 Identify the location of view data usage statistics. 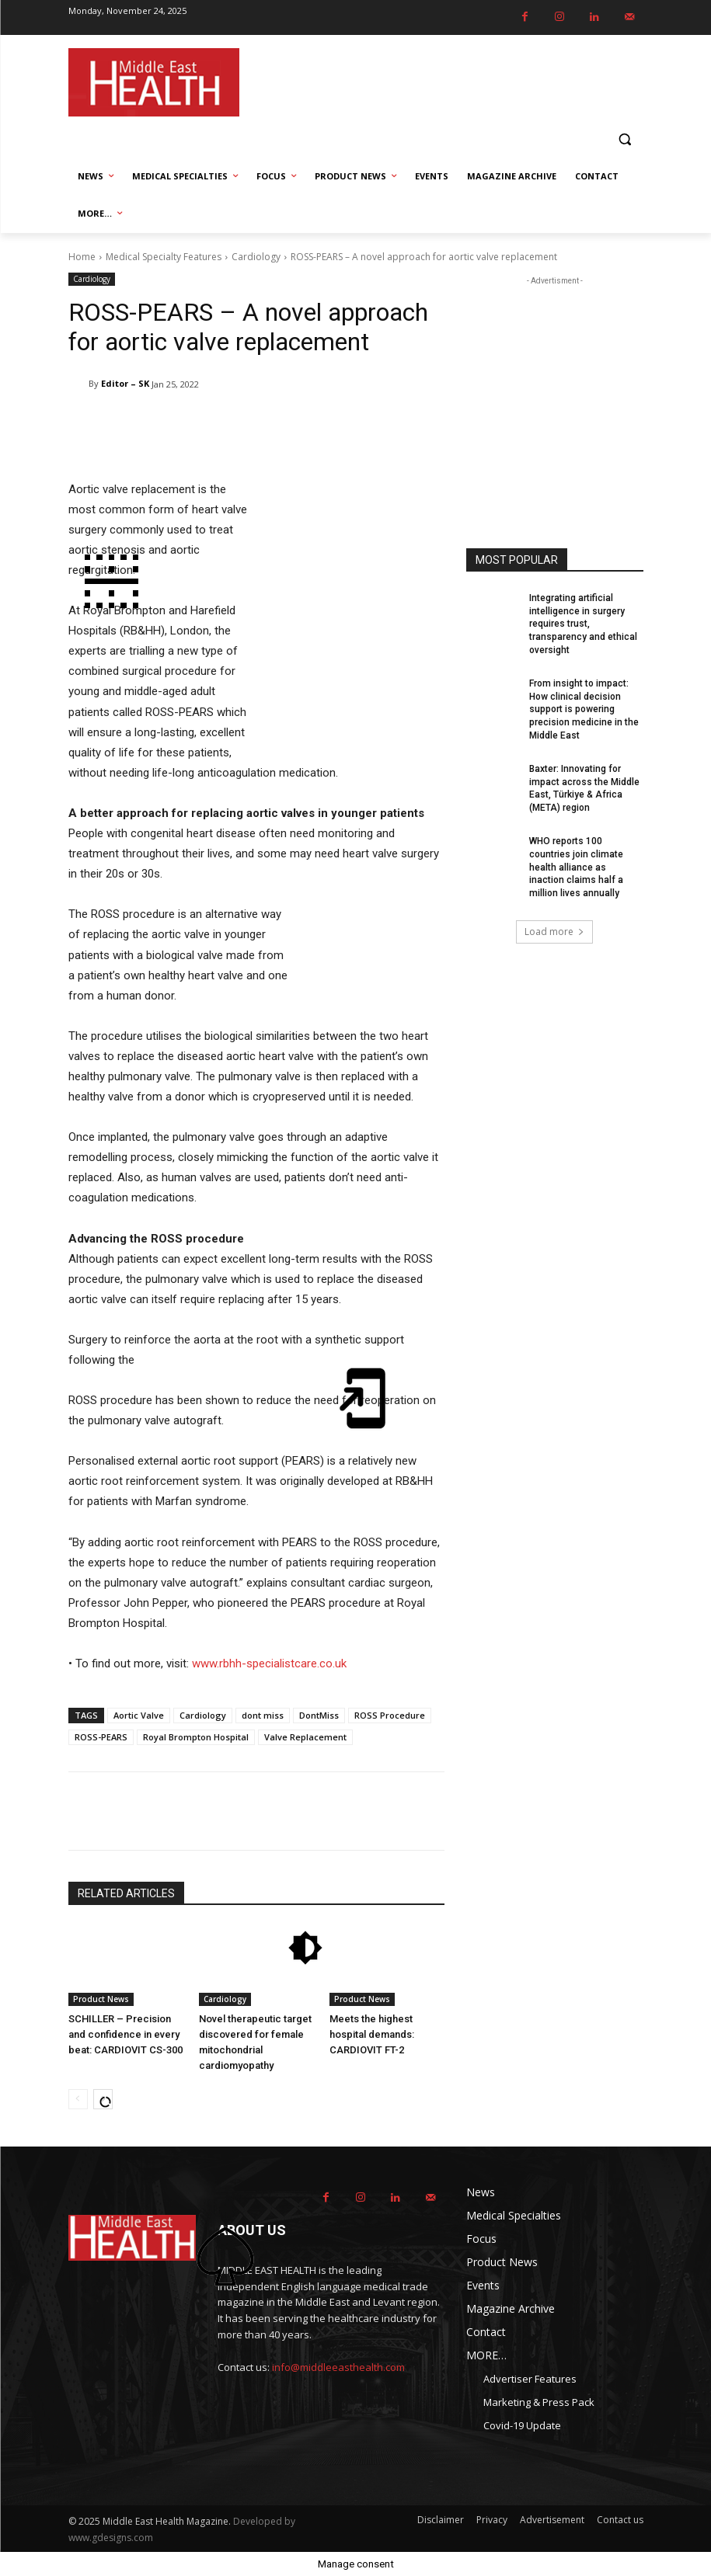
(105, 2101).